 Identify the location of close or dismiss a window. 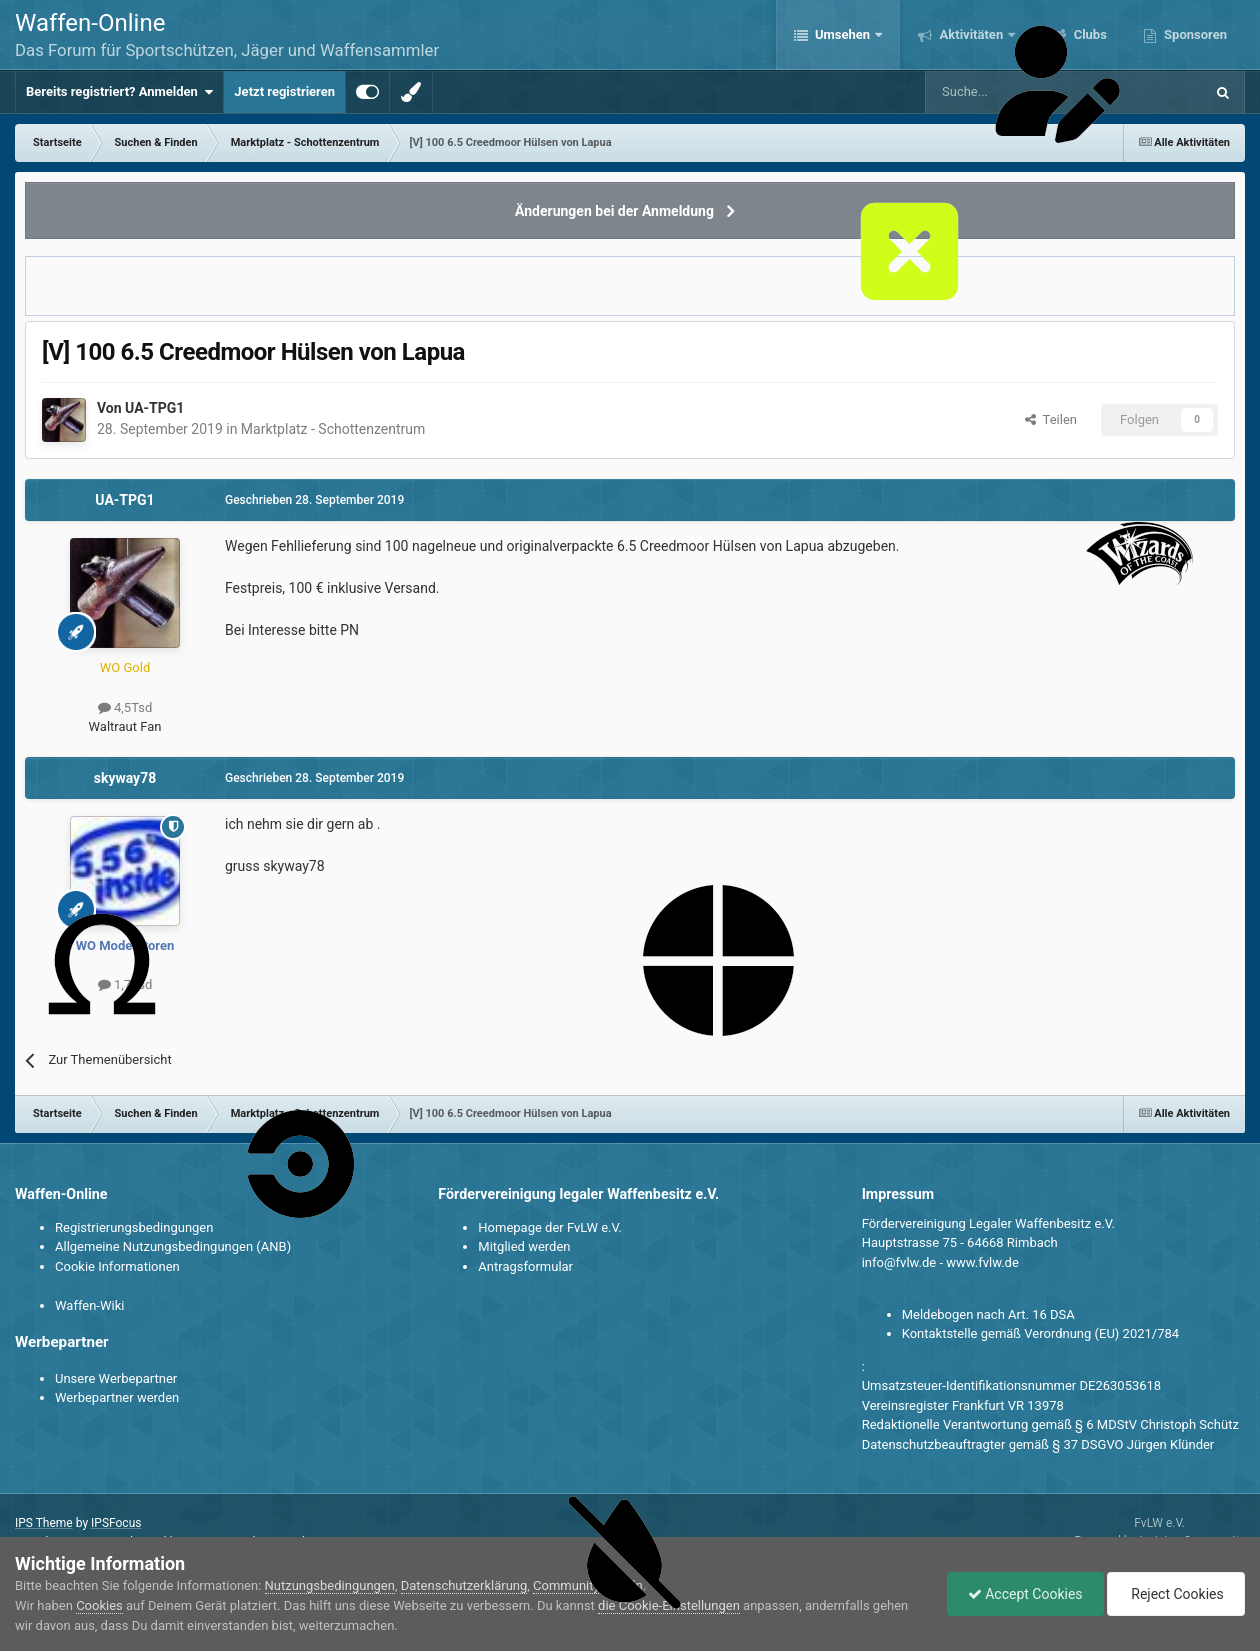
(909, 251).